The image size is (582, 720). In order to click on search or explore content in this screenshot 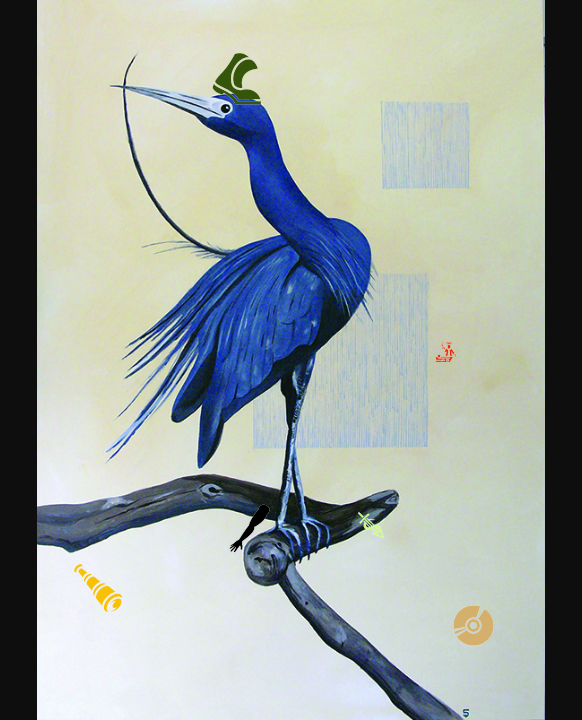, I will do `click(98, 588)`.